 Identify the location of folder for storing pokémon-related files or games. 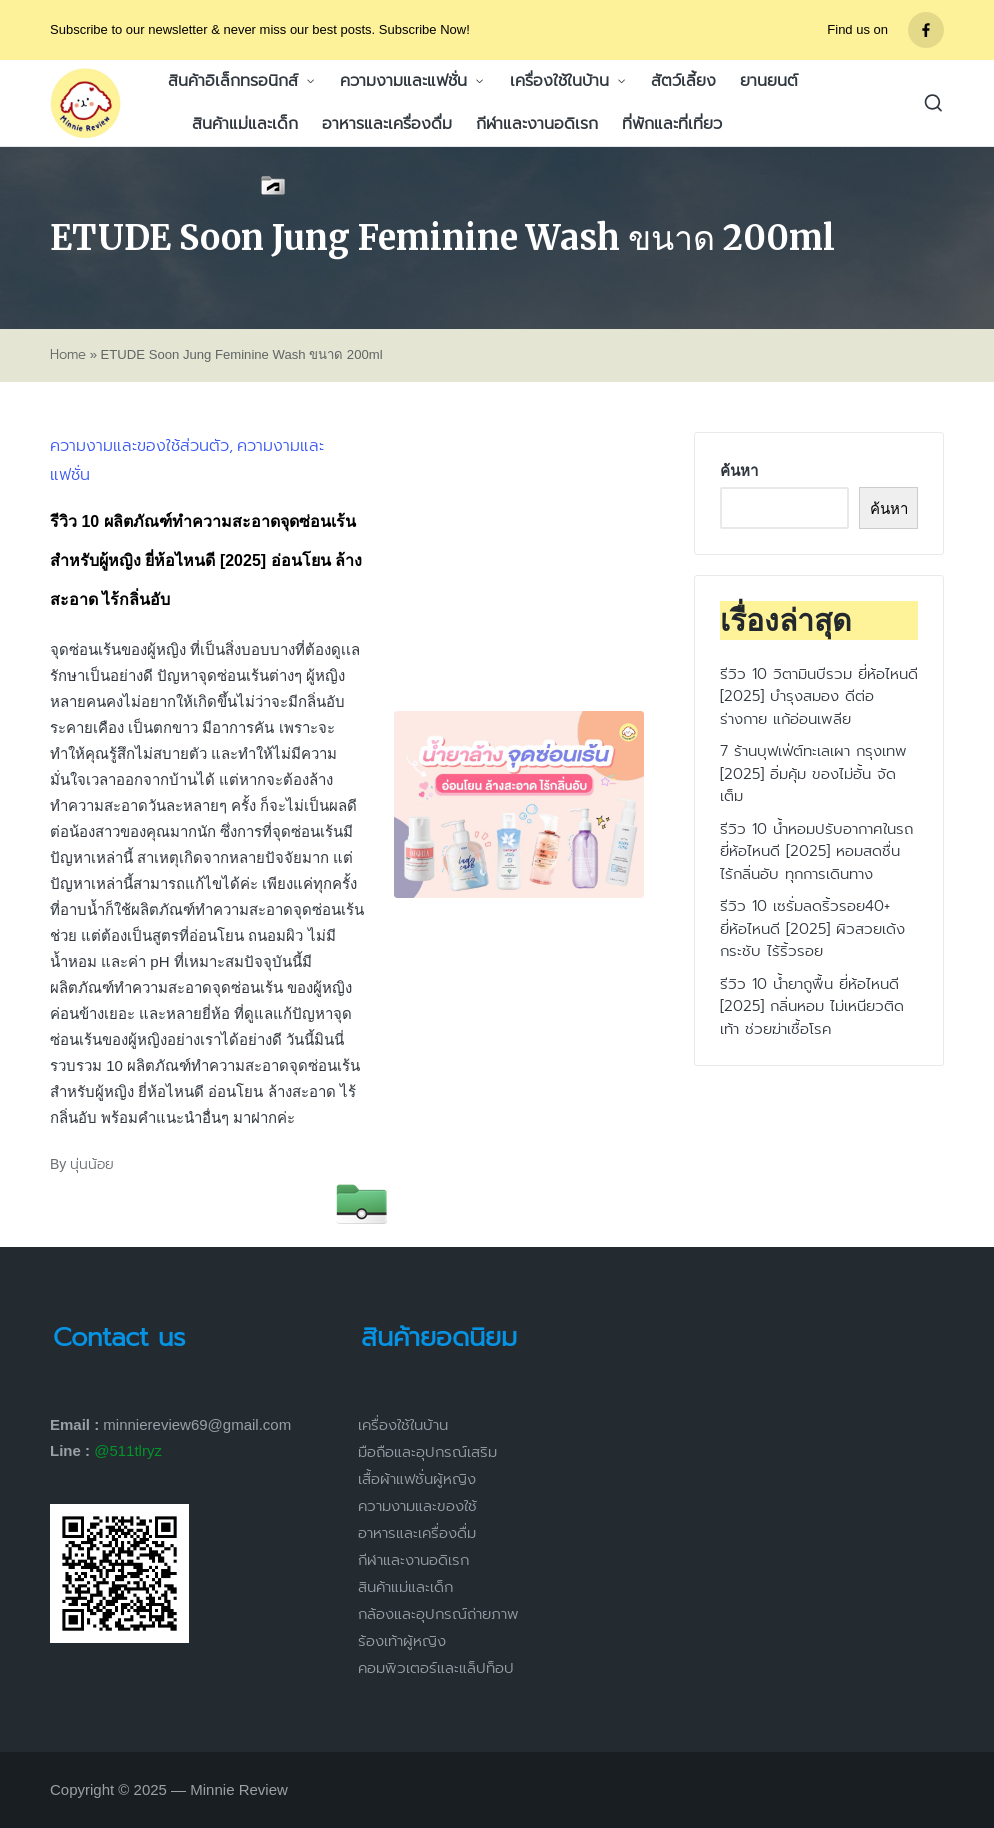
(361, 1205).